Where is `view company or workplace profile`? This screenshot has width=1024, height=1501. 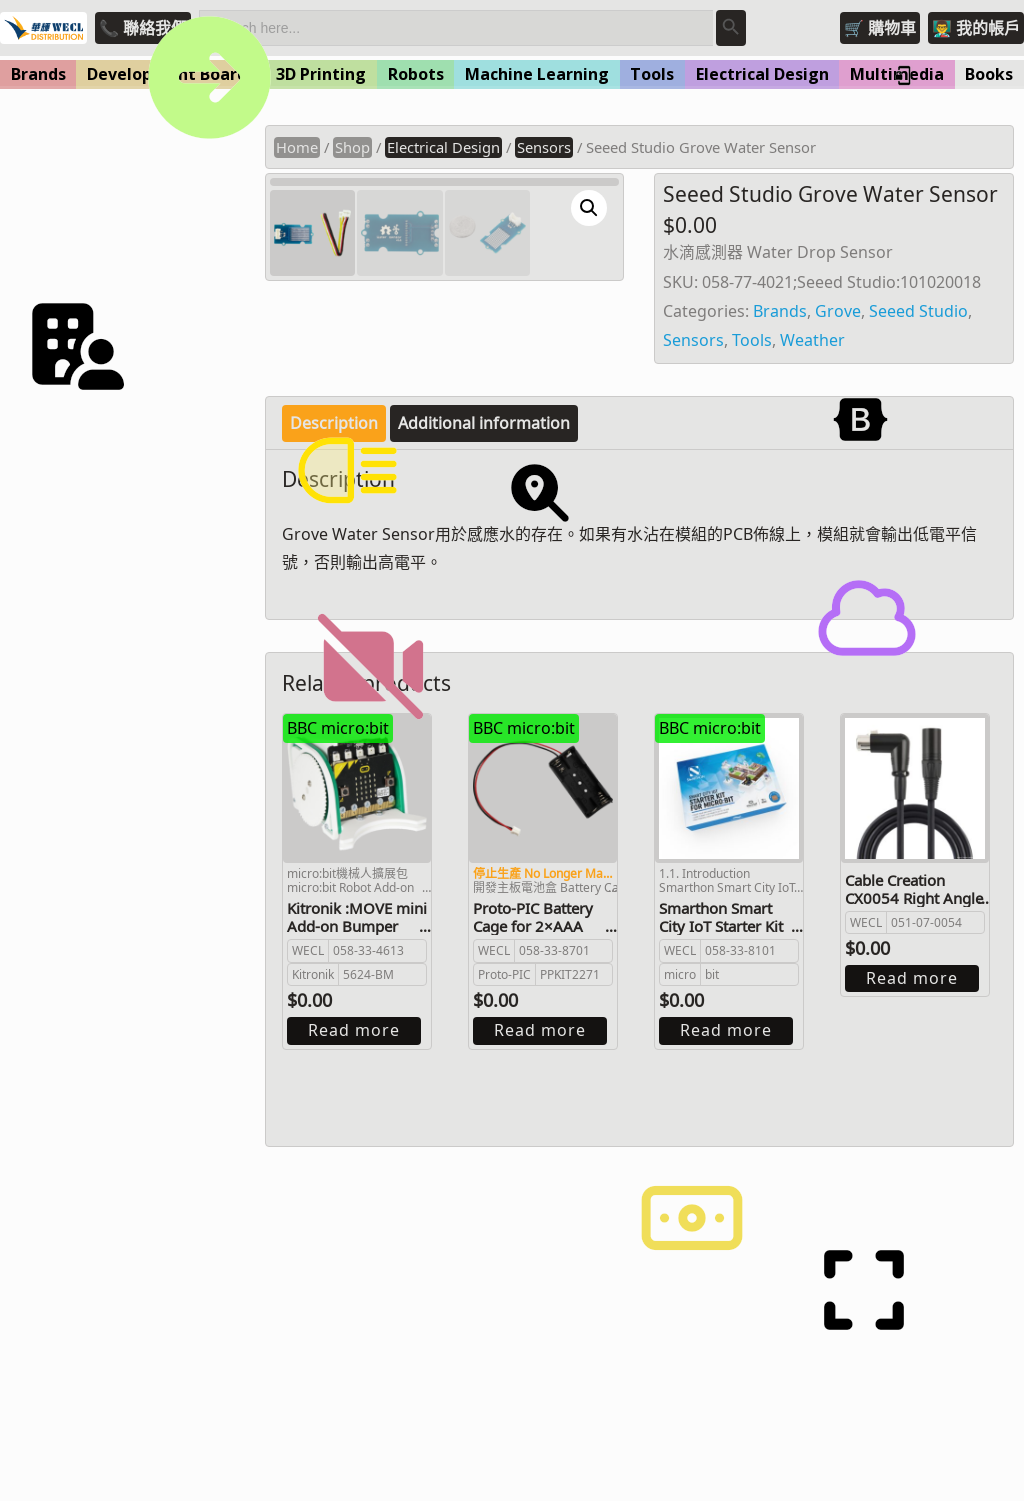
view company or workplace profile is located at coordinates (73, 344).